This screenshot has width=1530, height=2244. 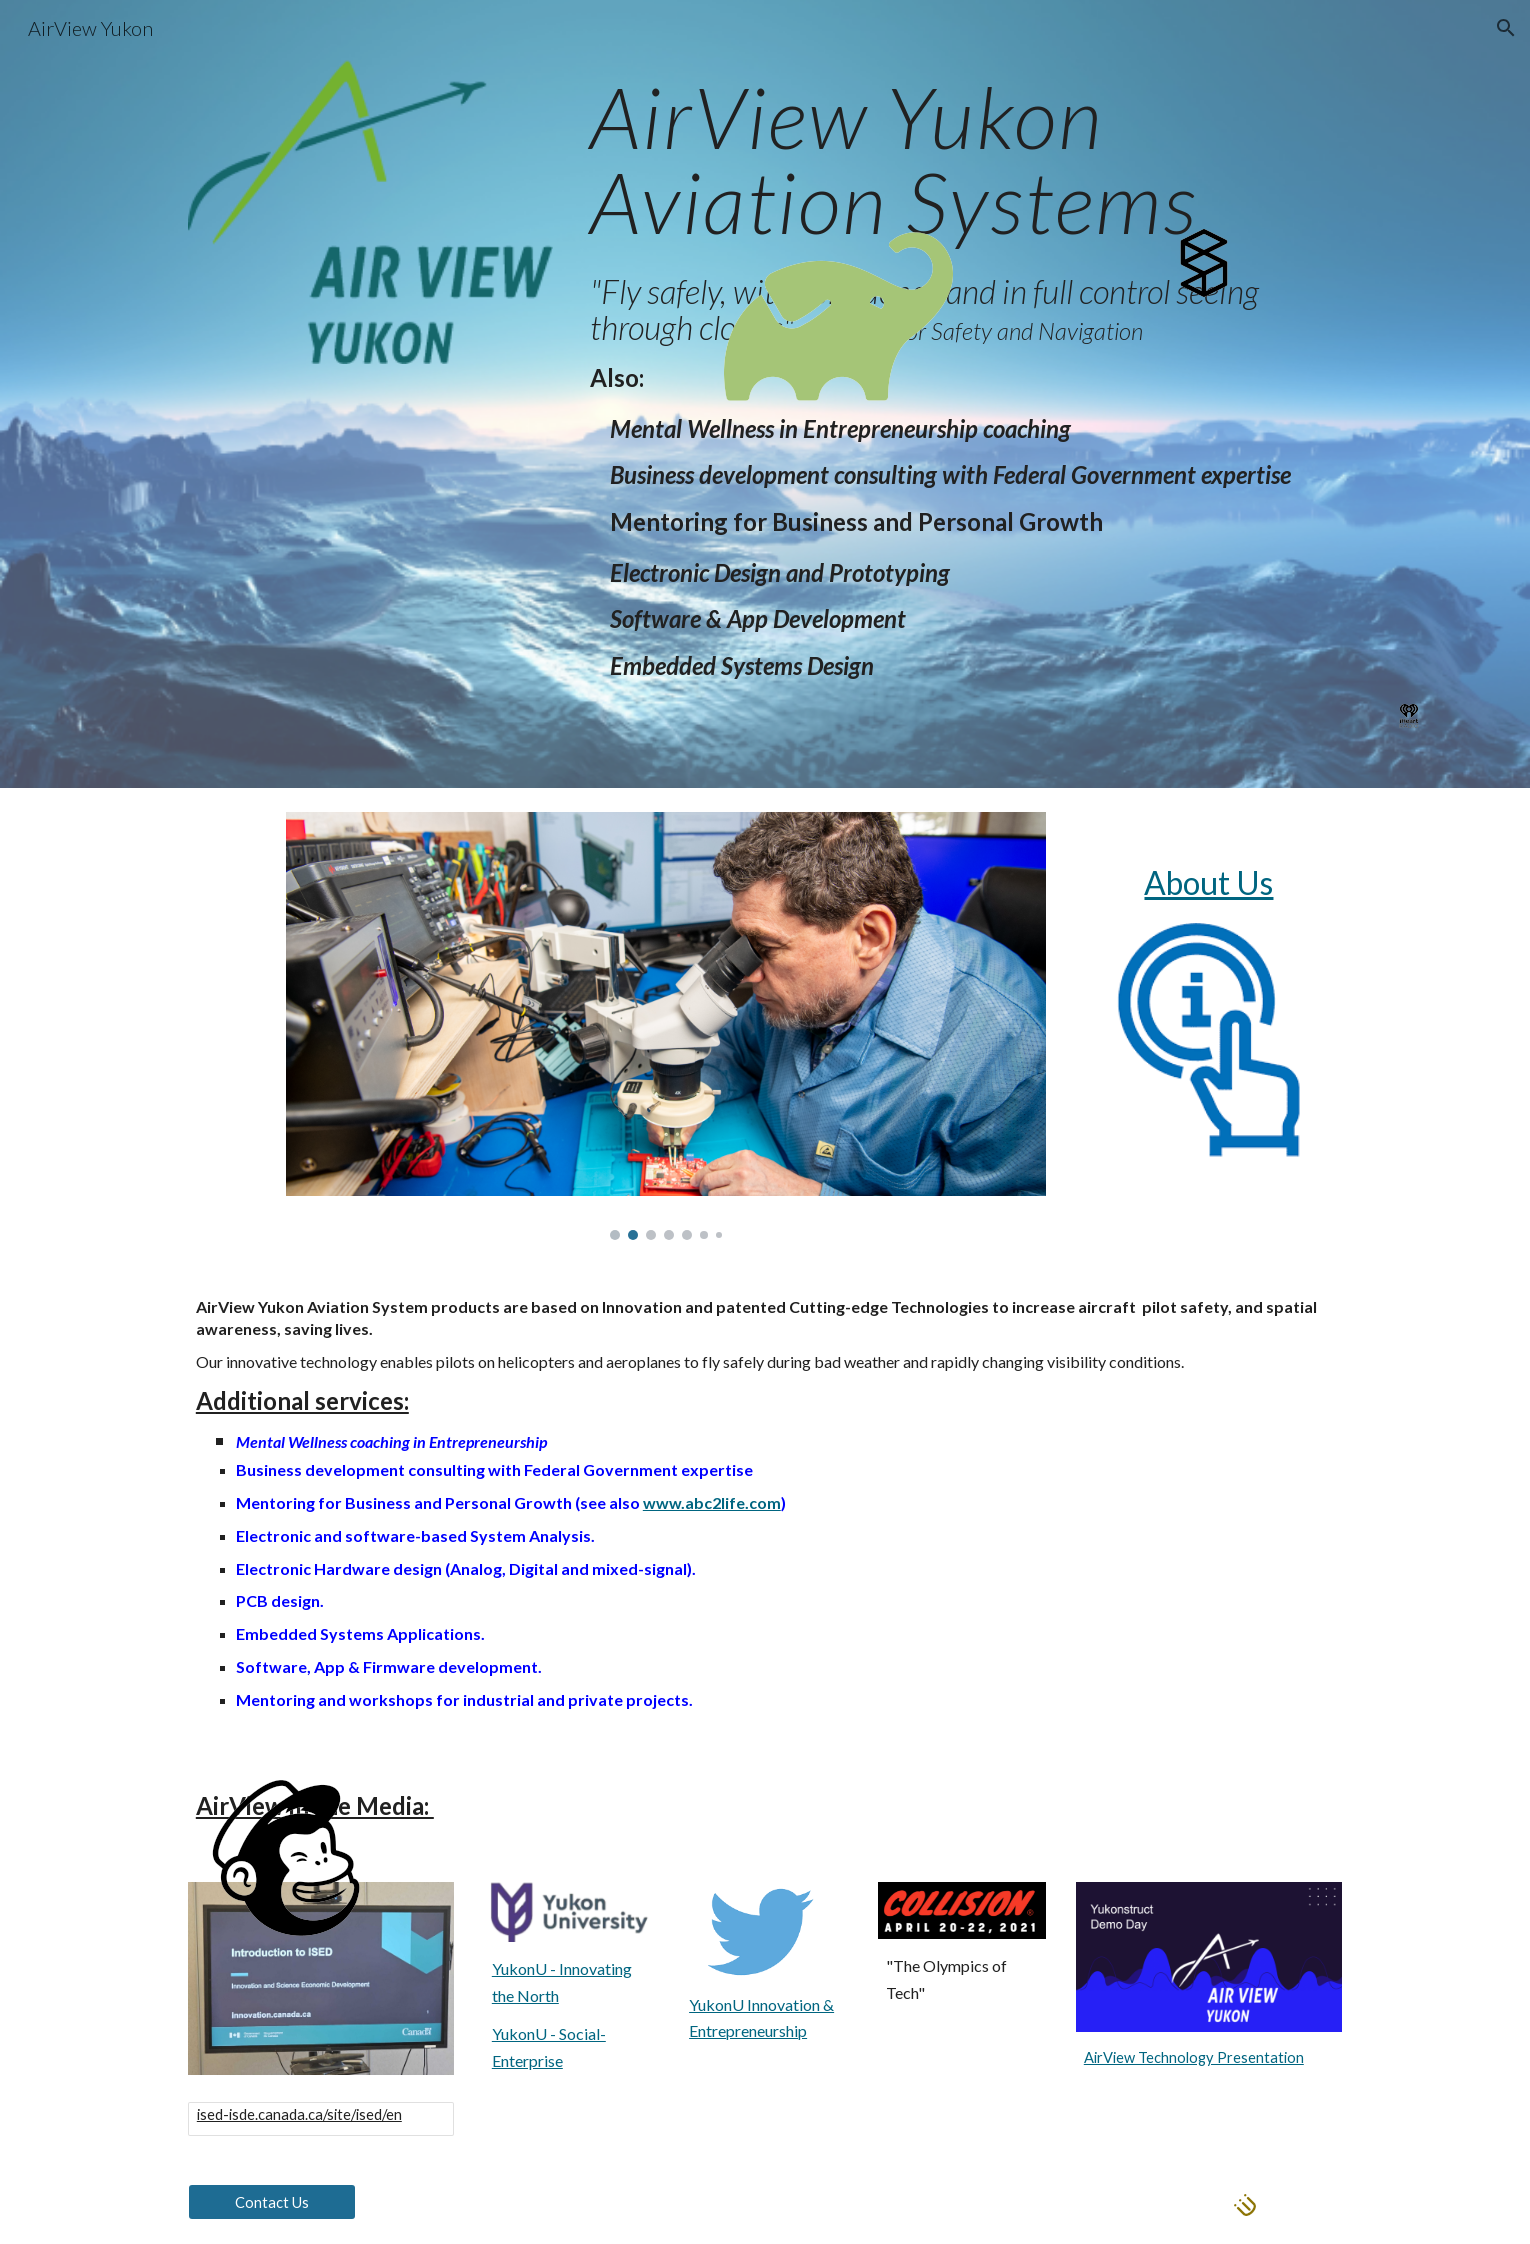 What do you see at coordinates (1245, 2205) in the screenshot?
I see `i3 window manager logo` at bounding box center [1245, 2205].